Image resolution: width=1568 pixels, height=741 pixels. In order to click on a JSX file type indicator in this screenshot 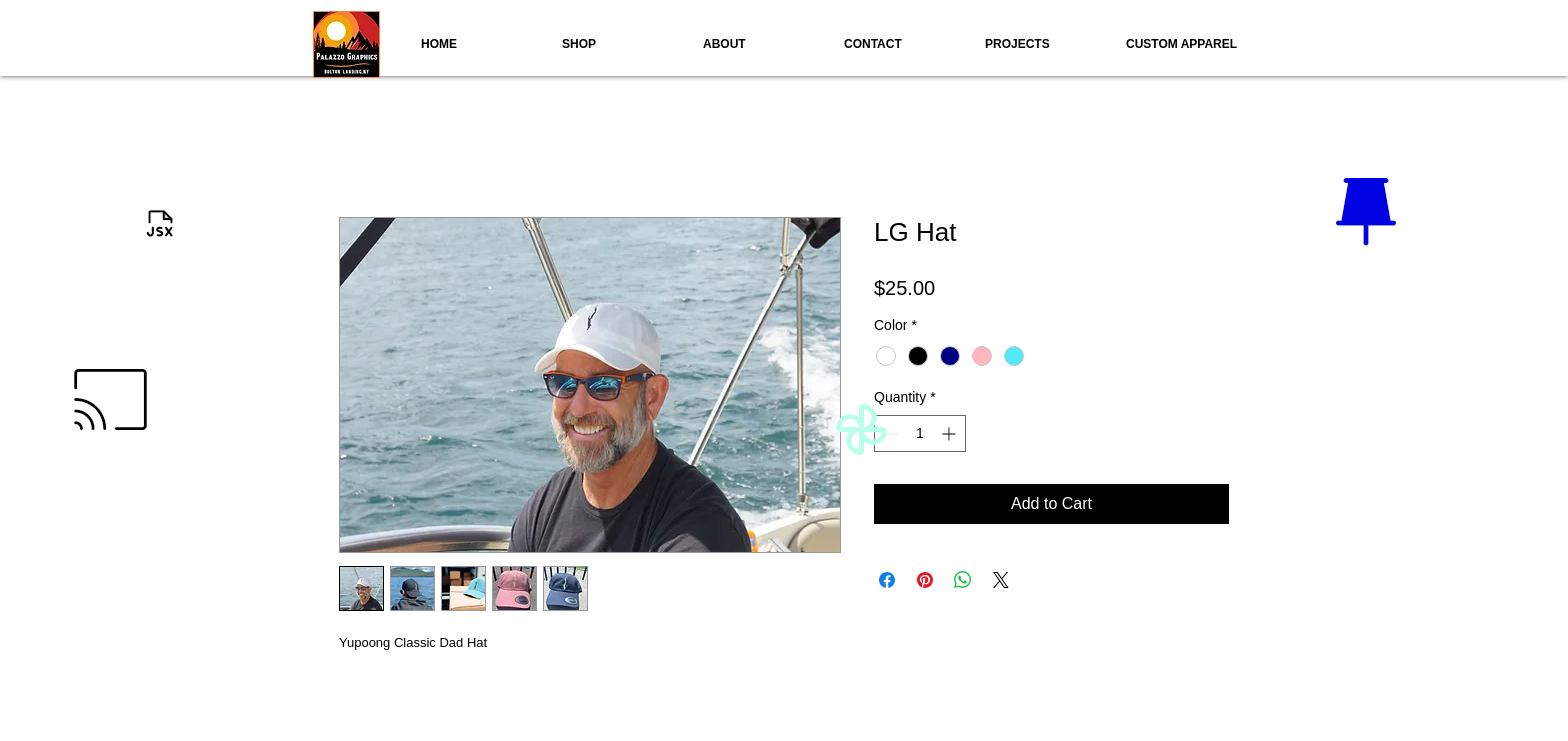, I will do `click(160, 224)`.